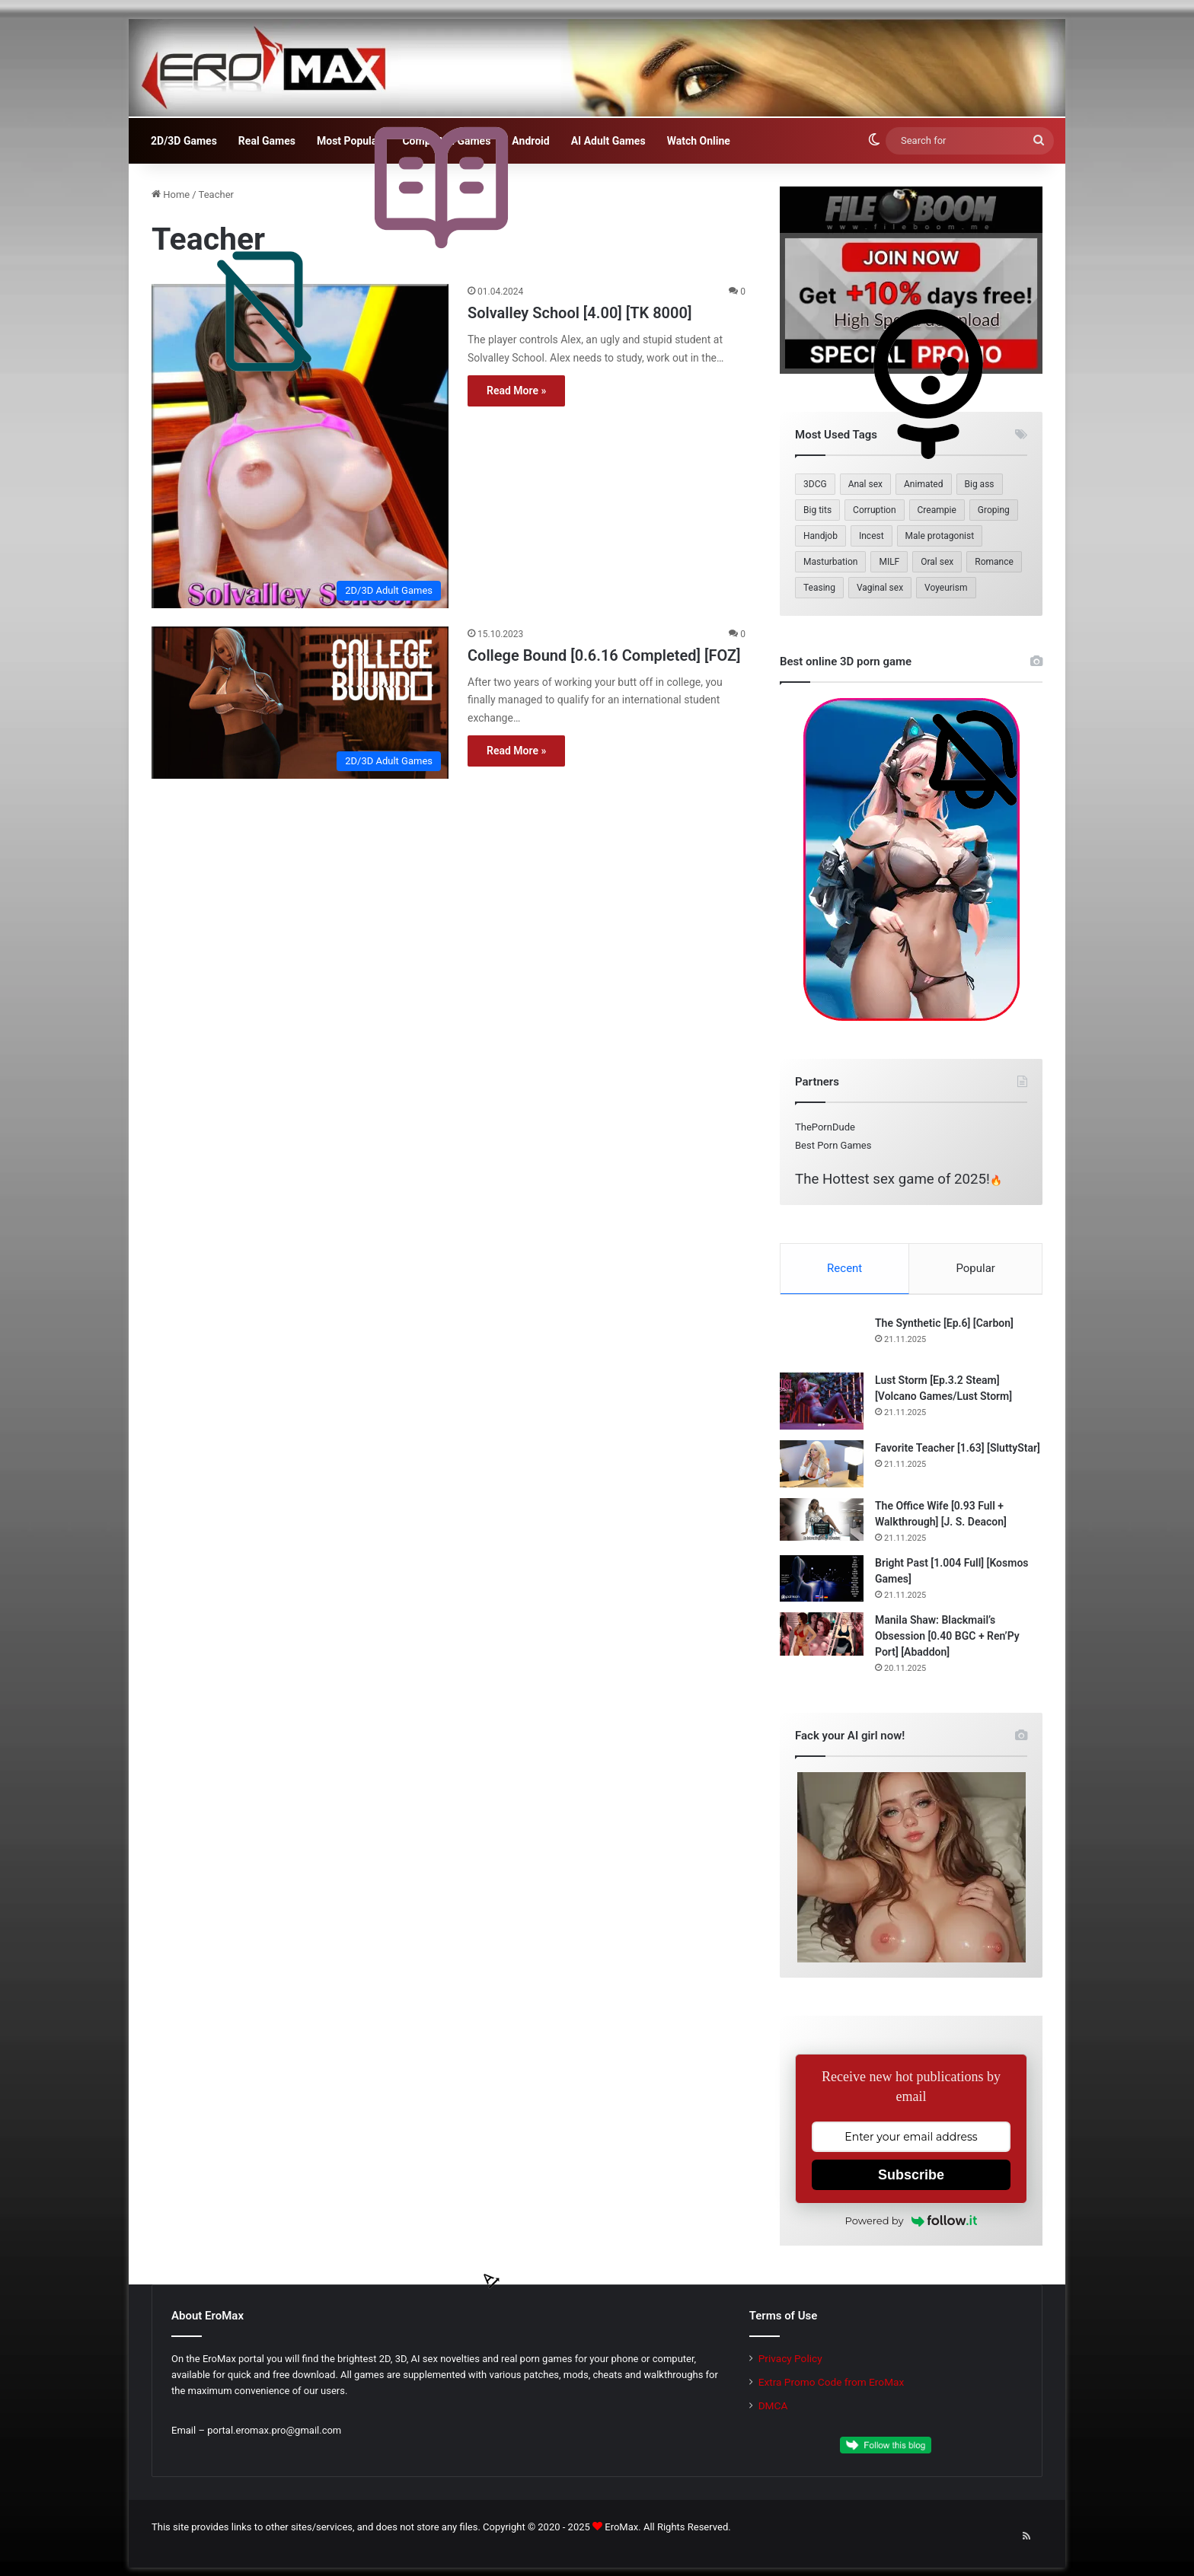 The height and width of the screenshot is (2576, 1194). What do you see at coordinates (928, 383) in the screenshot?
I see `access golf-related features or content` at bounding box center [928, 383].